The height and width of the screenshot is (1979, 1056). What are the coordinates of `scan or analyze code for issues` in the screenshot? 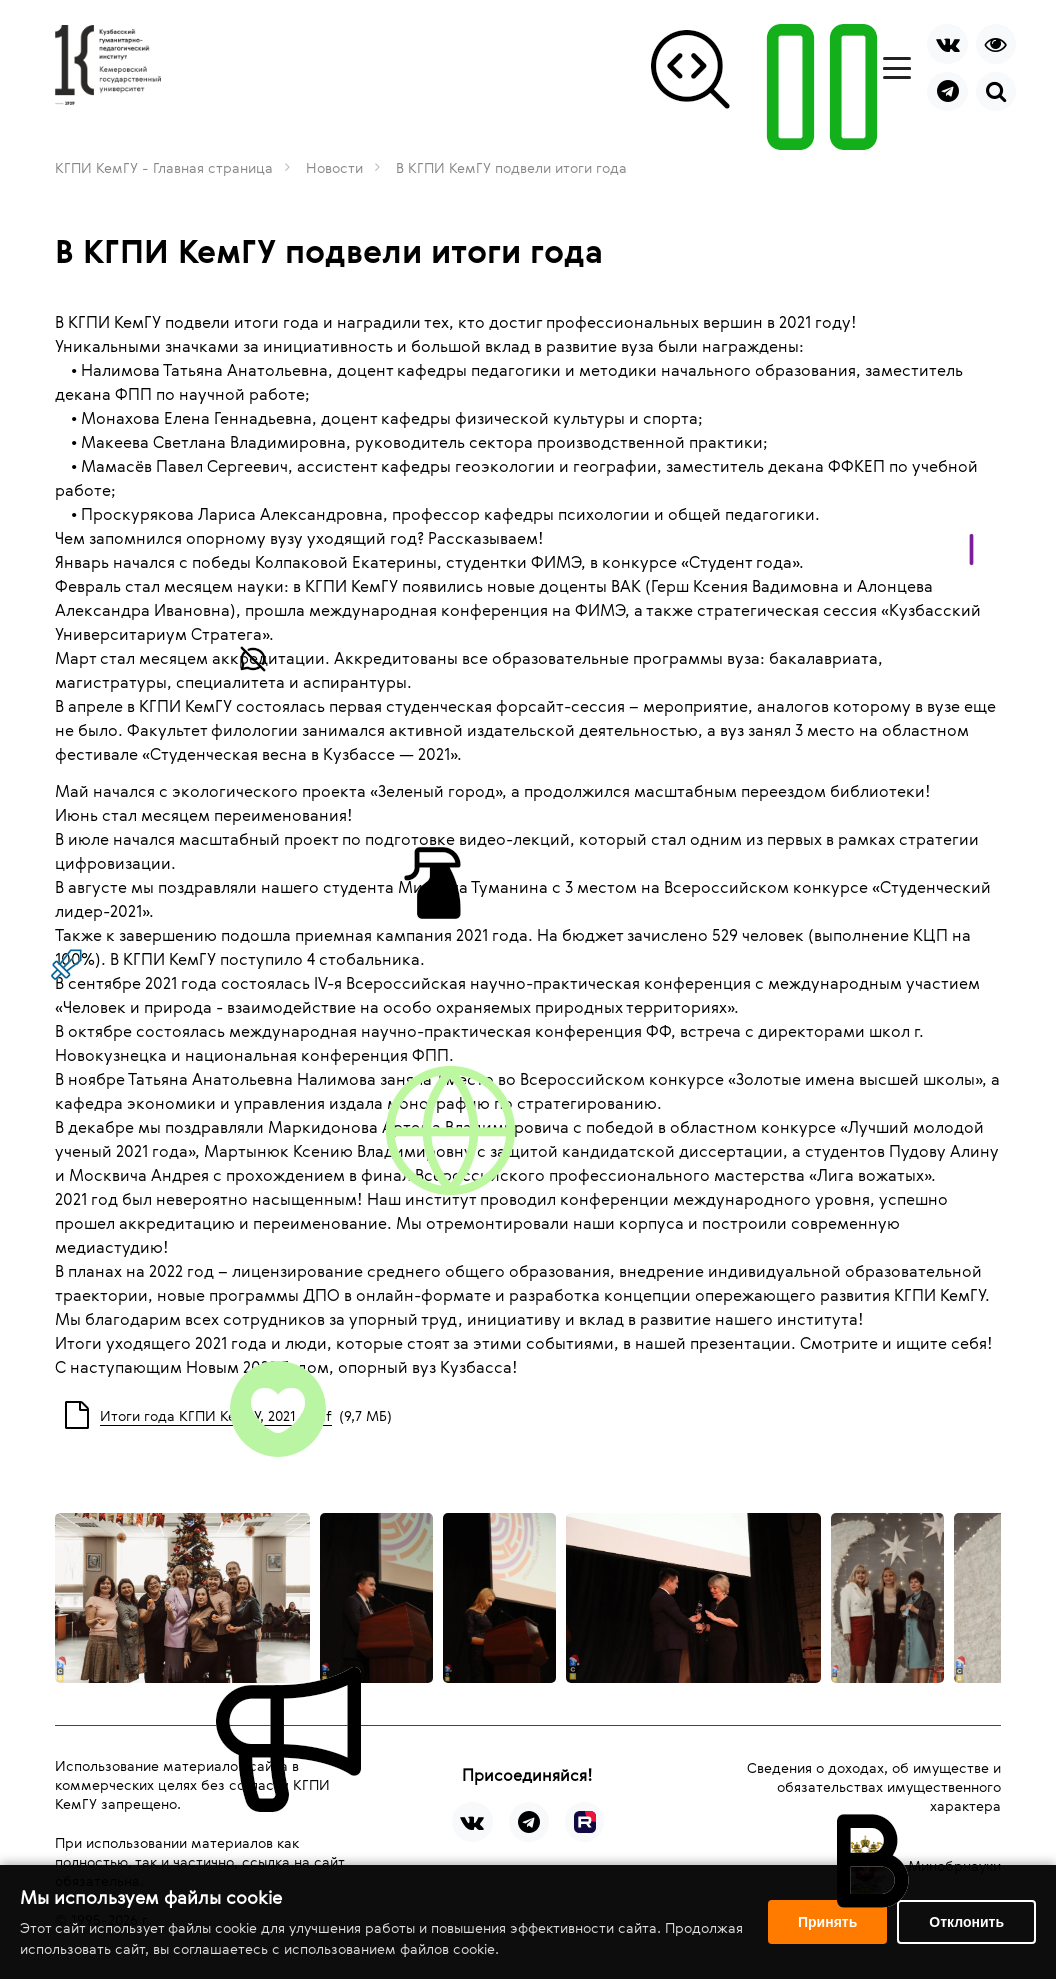 It's located at (692, 71).